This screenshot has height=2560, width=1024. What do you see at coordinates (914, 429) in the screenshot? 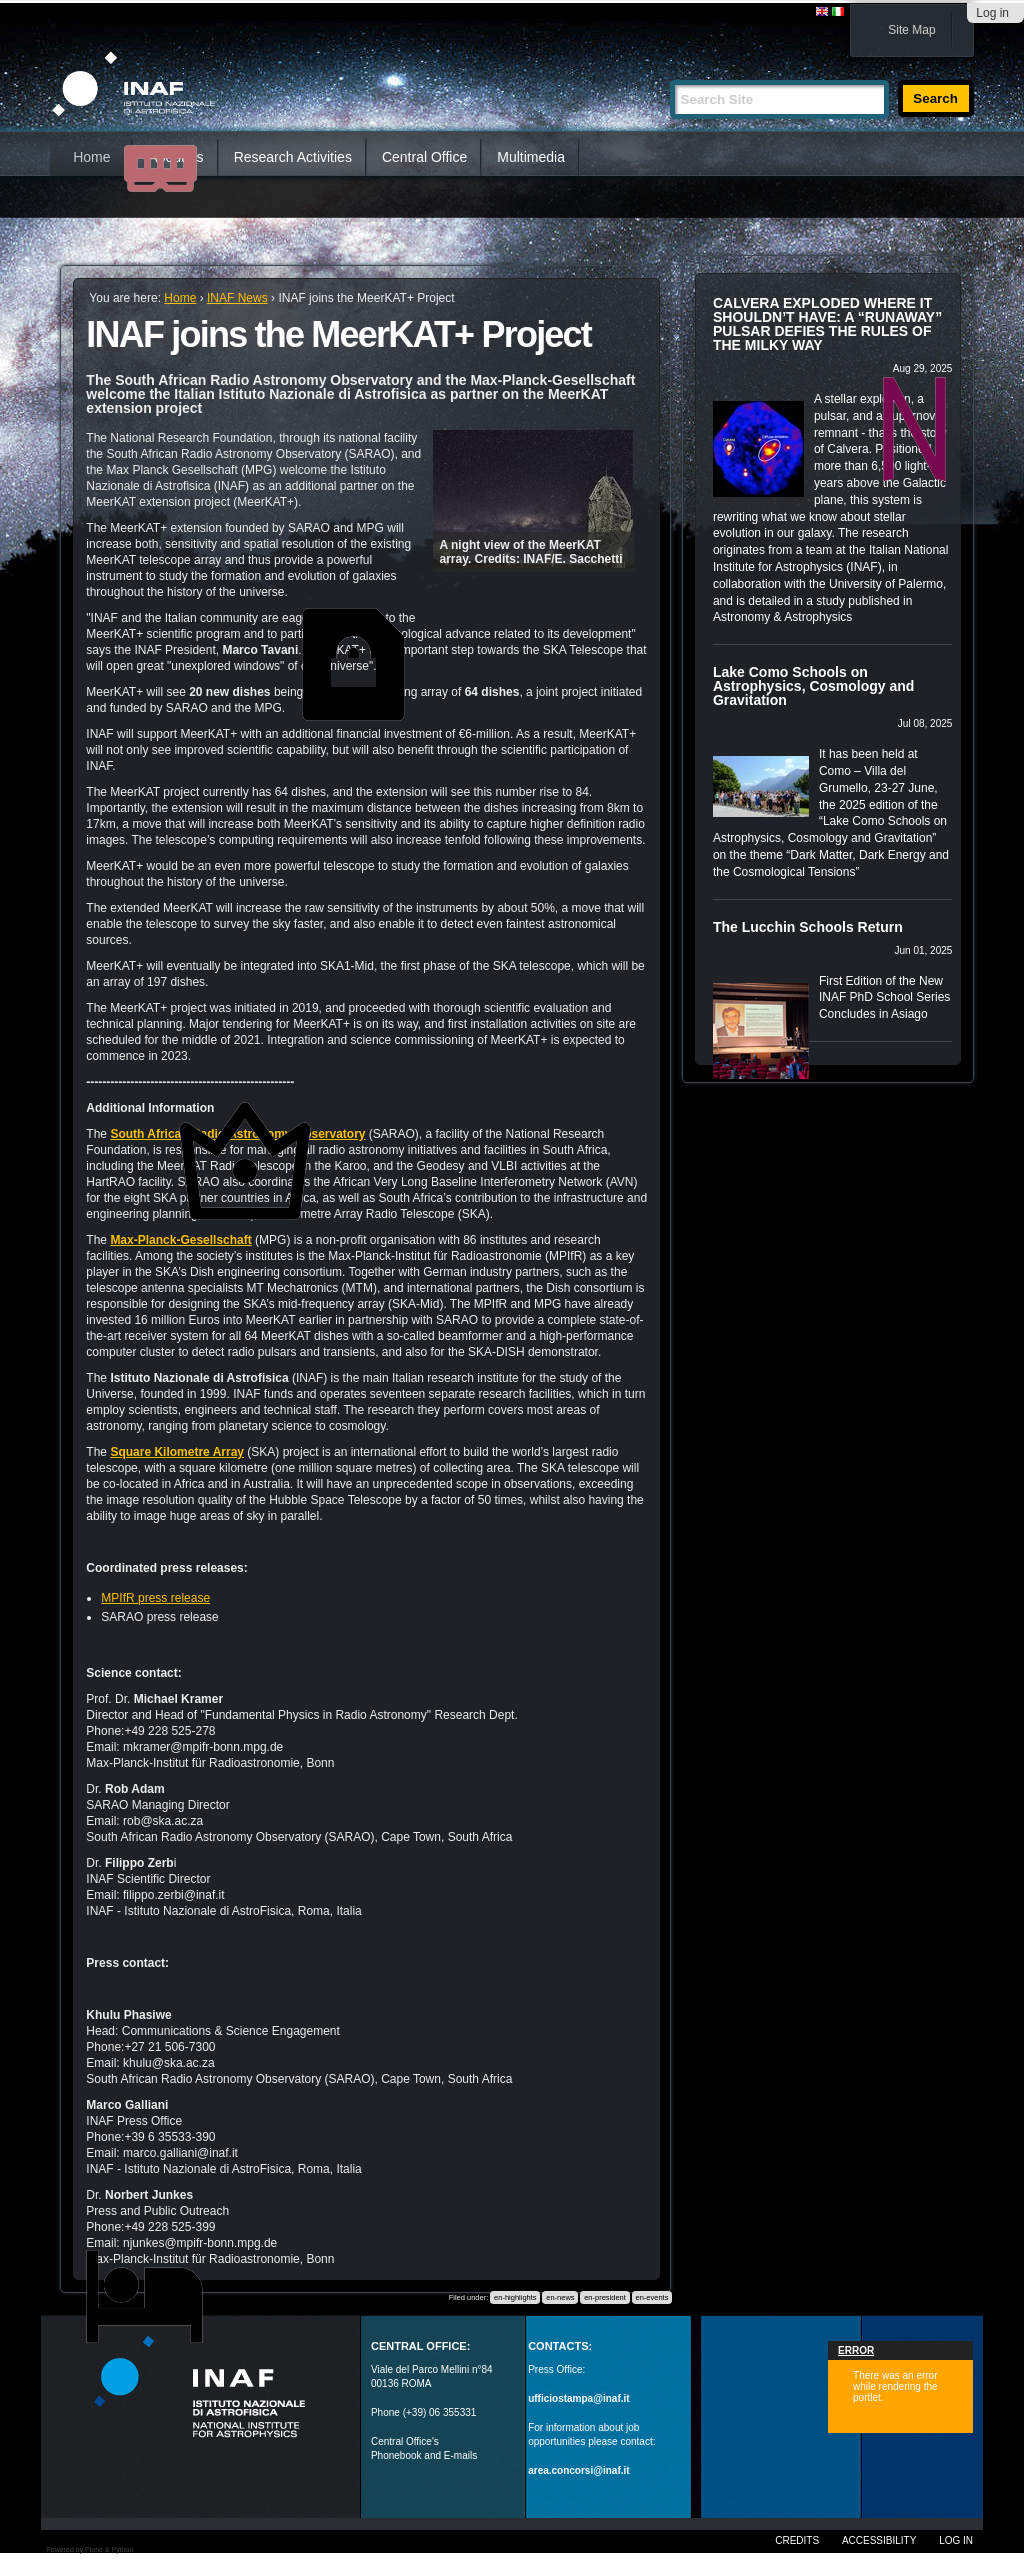
I see `open Netflix app` at bounding box center [914, 429].